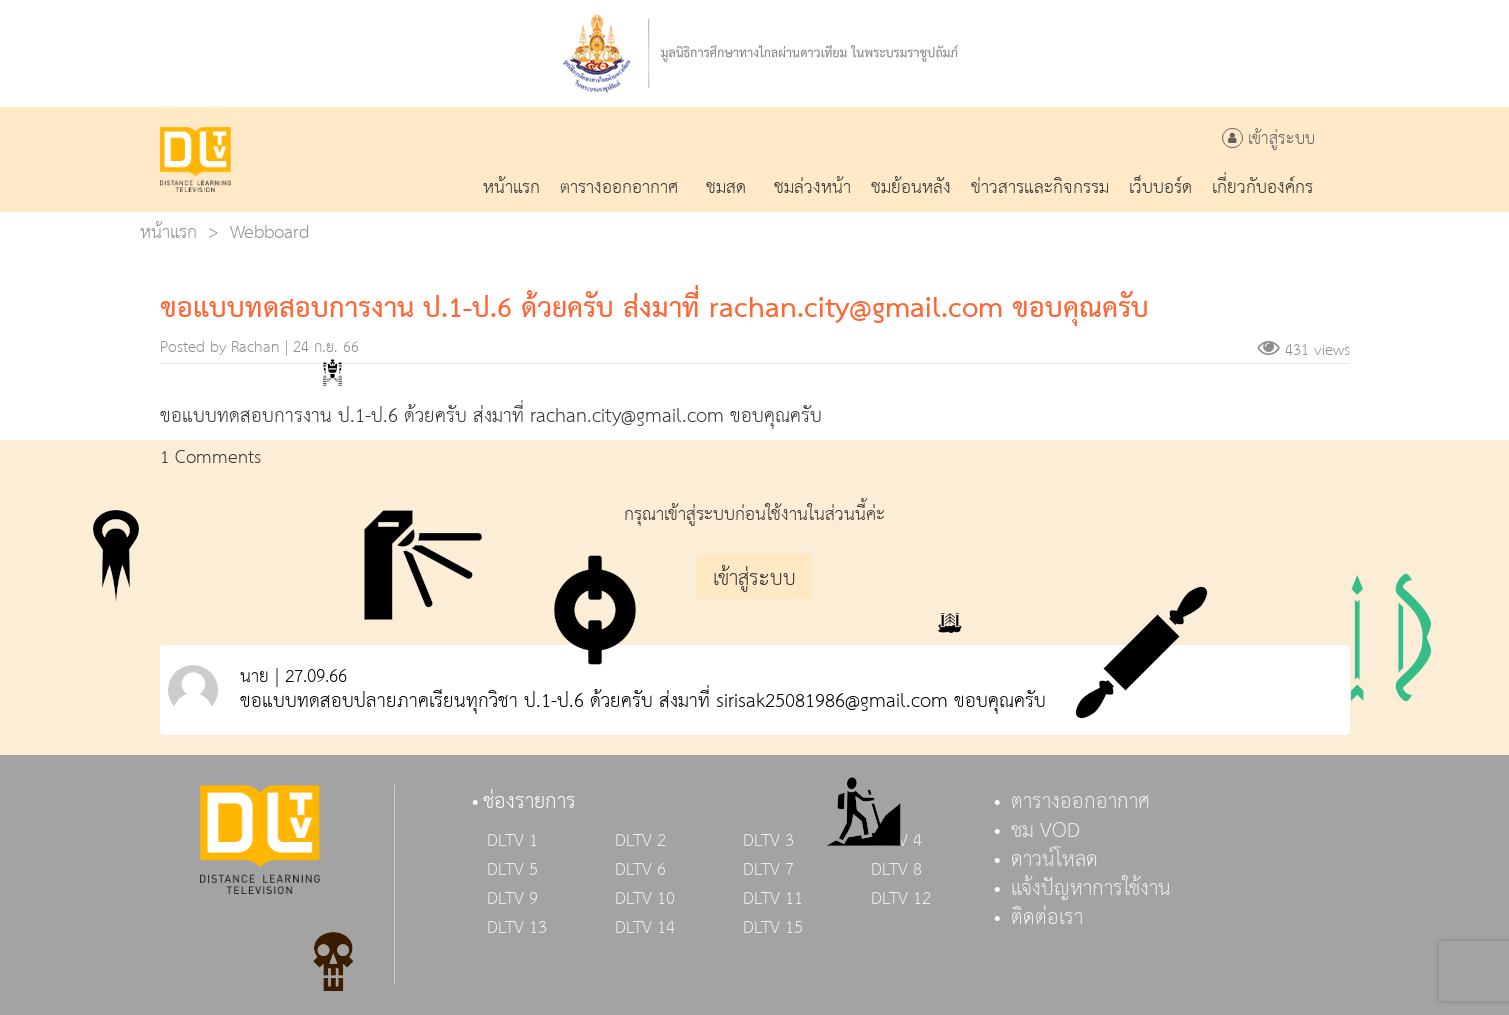 The image size is (1509, 1015). I want to click on access robot or drone controls, so click(332, 372).